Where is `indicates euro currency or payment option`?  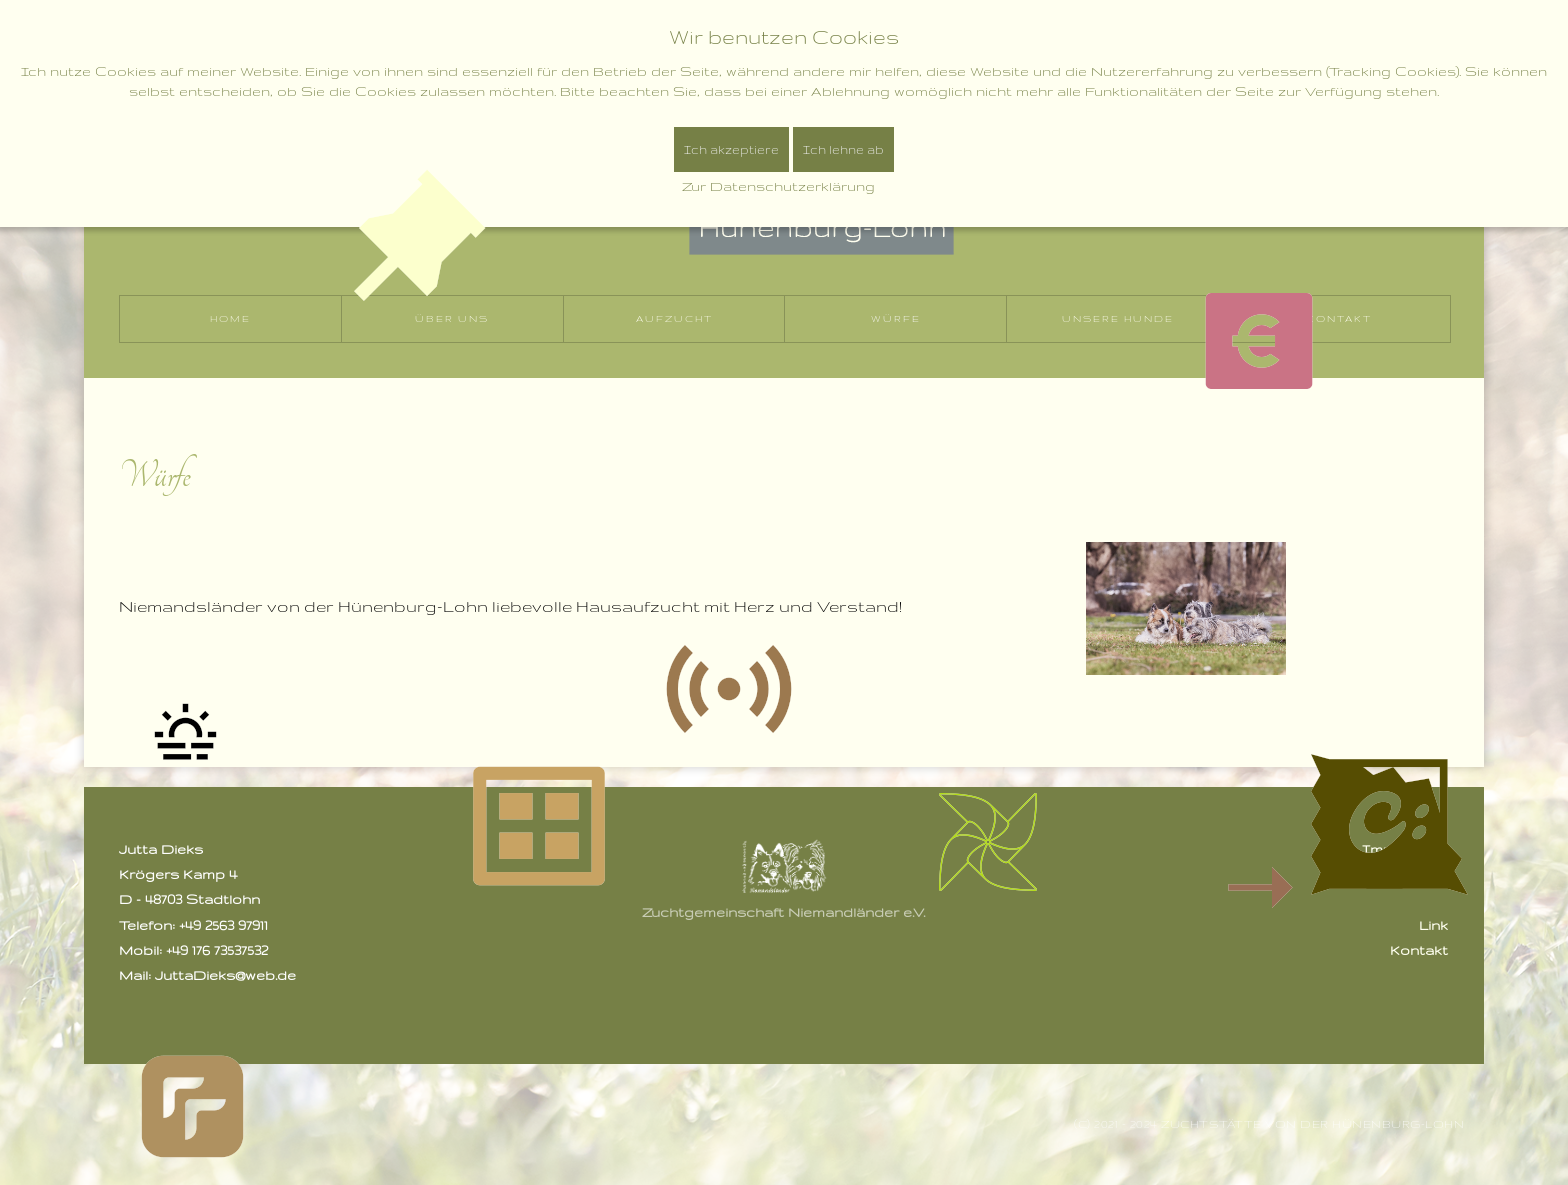 indicates euro currency or payment option is located at coordinates (1259, 341).